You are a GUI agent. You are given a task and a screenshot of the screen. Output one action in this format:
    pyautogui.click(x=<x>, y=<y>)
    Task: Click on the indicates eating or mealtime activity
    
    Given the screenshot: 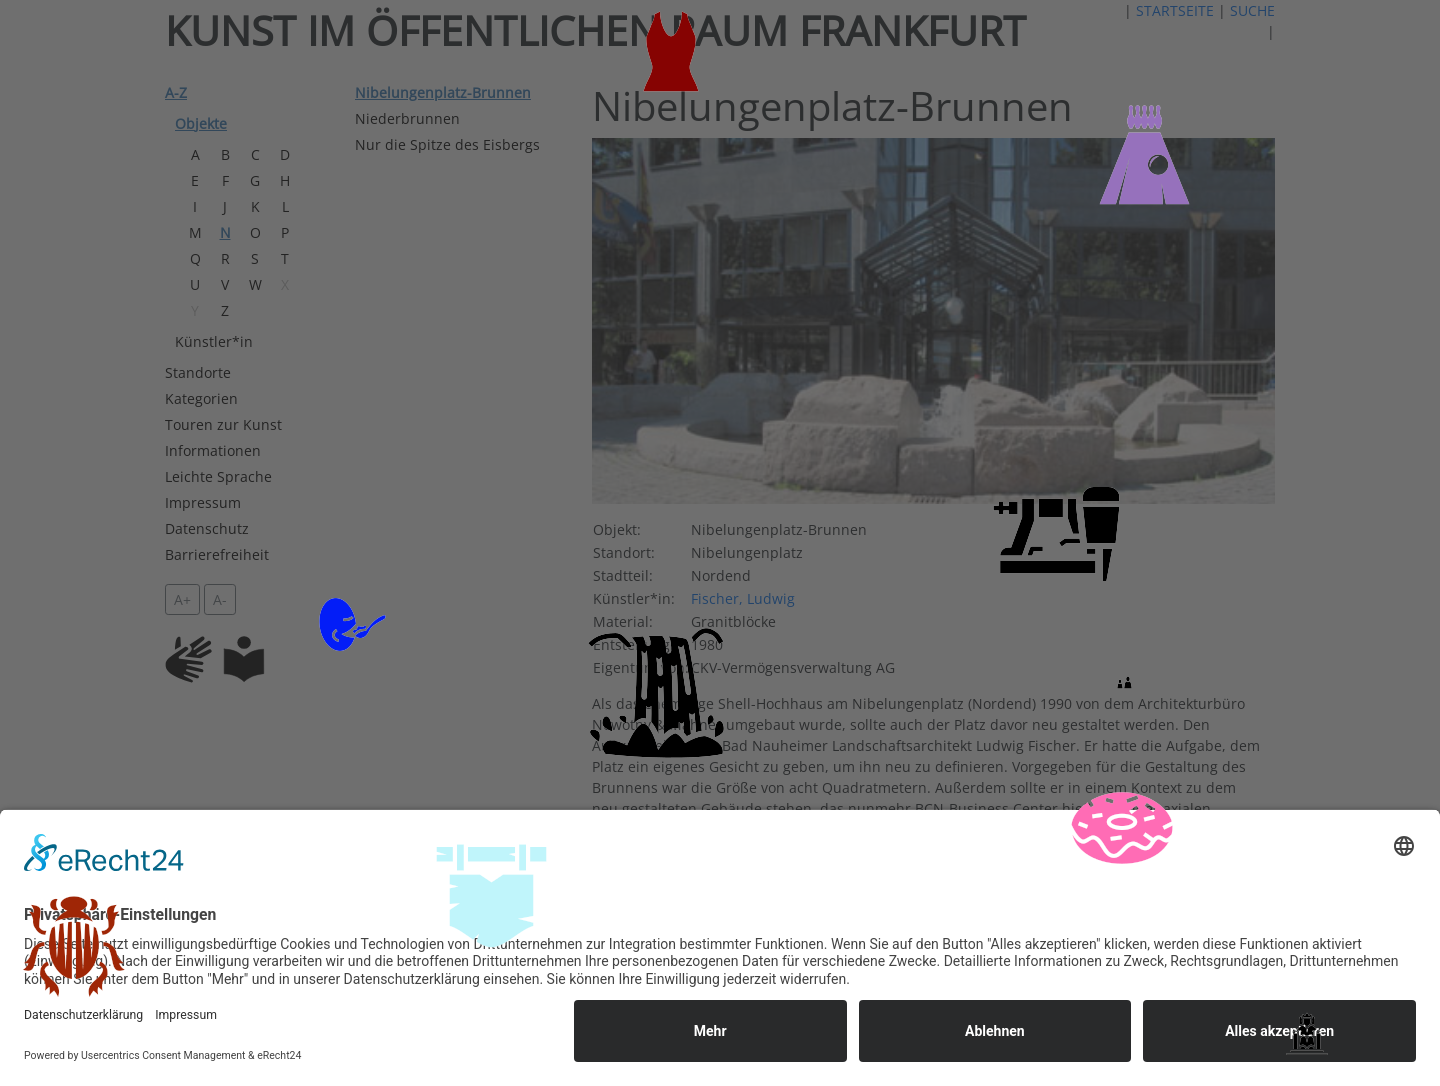 What is the action you would take?
    pyautogui.click(x=352, y=624)
    